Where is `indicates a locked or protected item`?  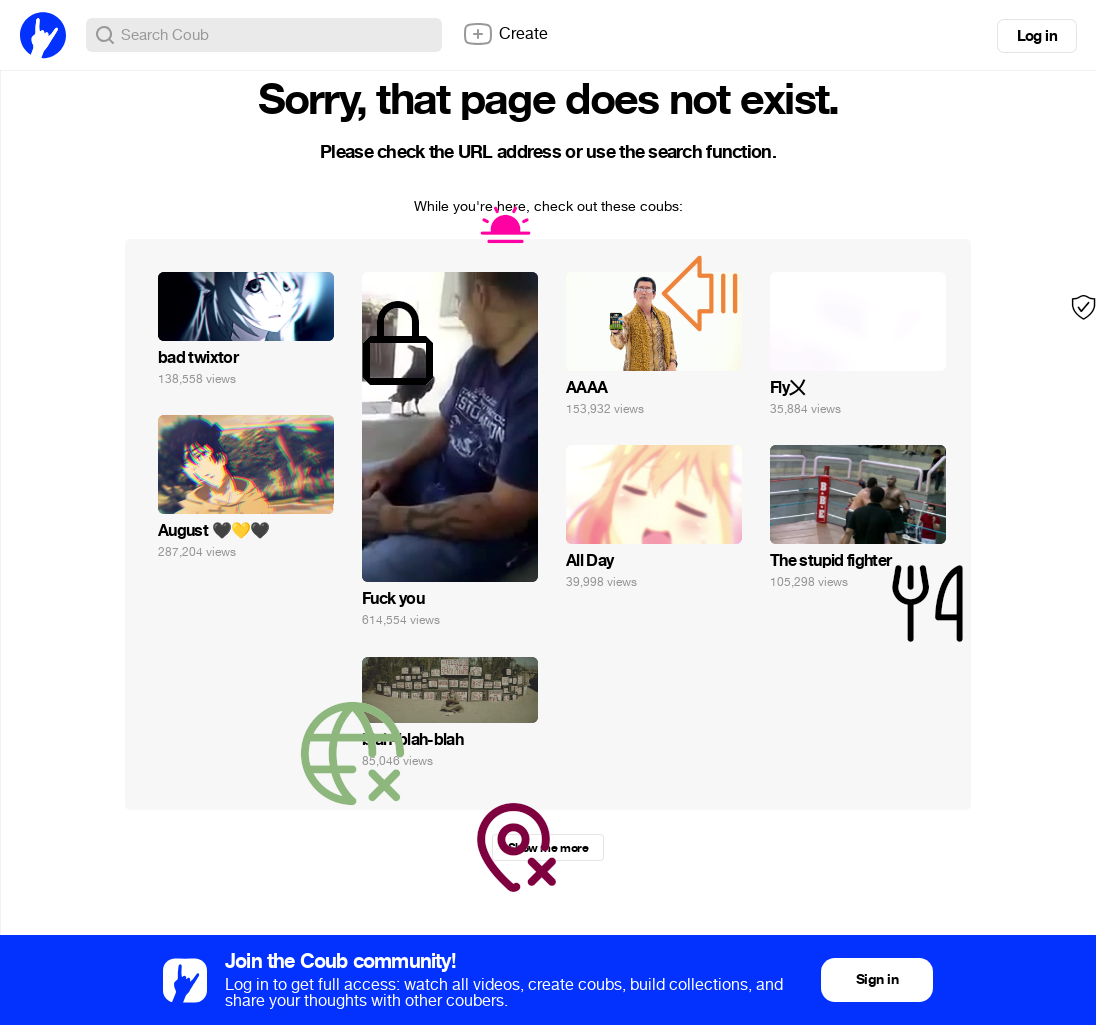 indicates a locked or protected item is located at coordinates (398, 343).